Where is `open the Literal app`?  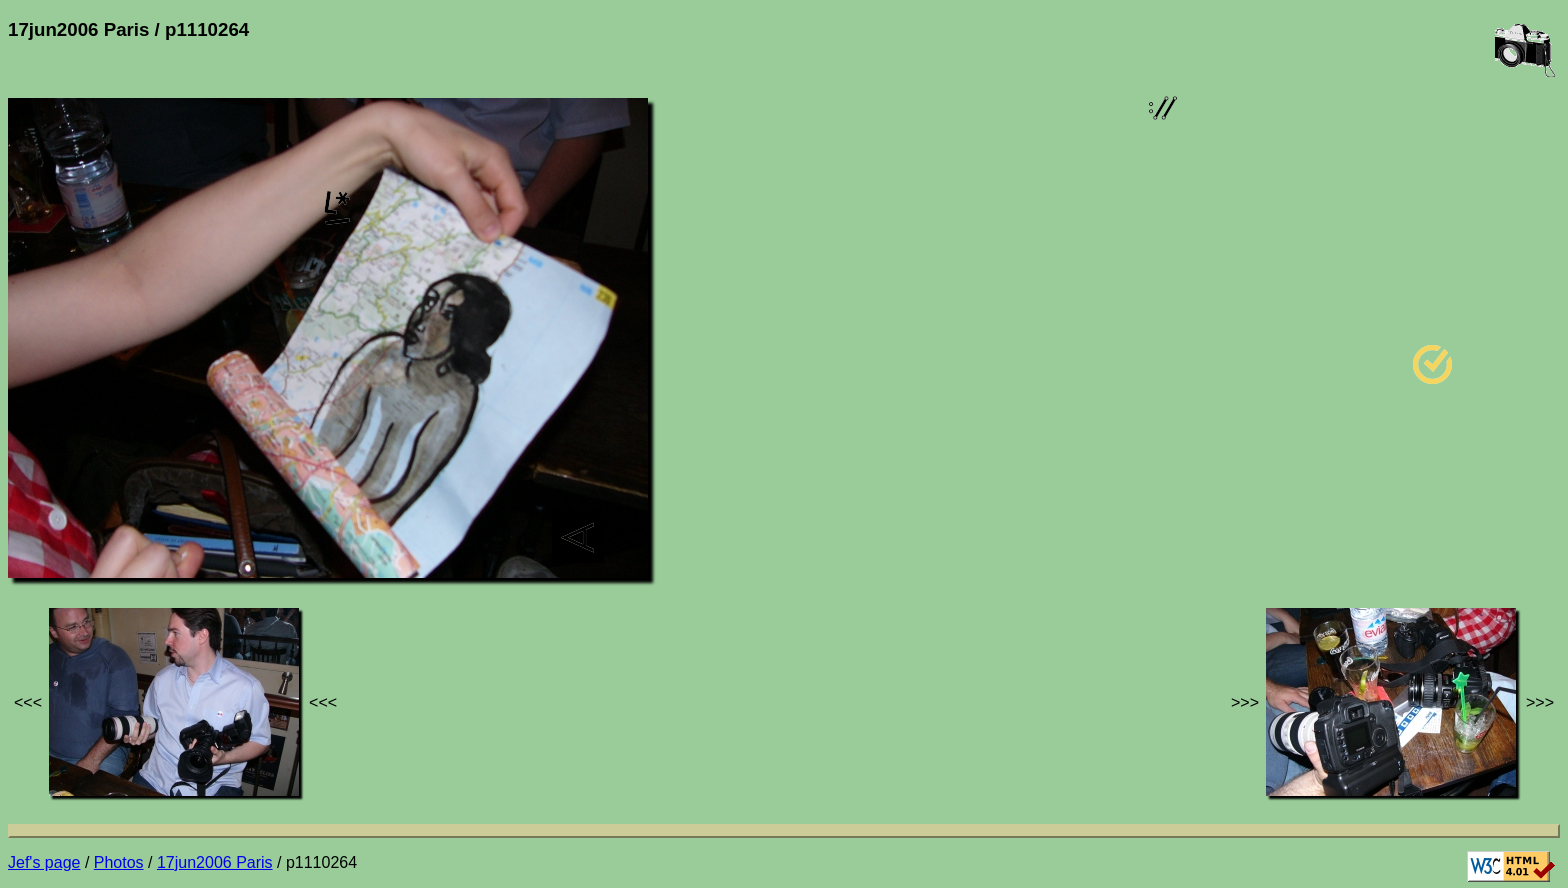
open the Literal app is located at coordinates (337, 208).